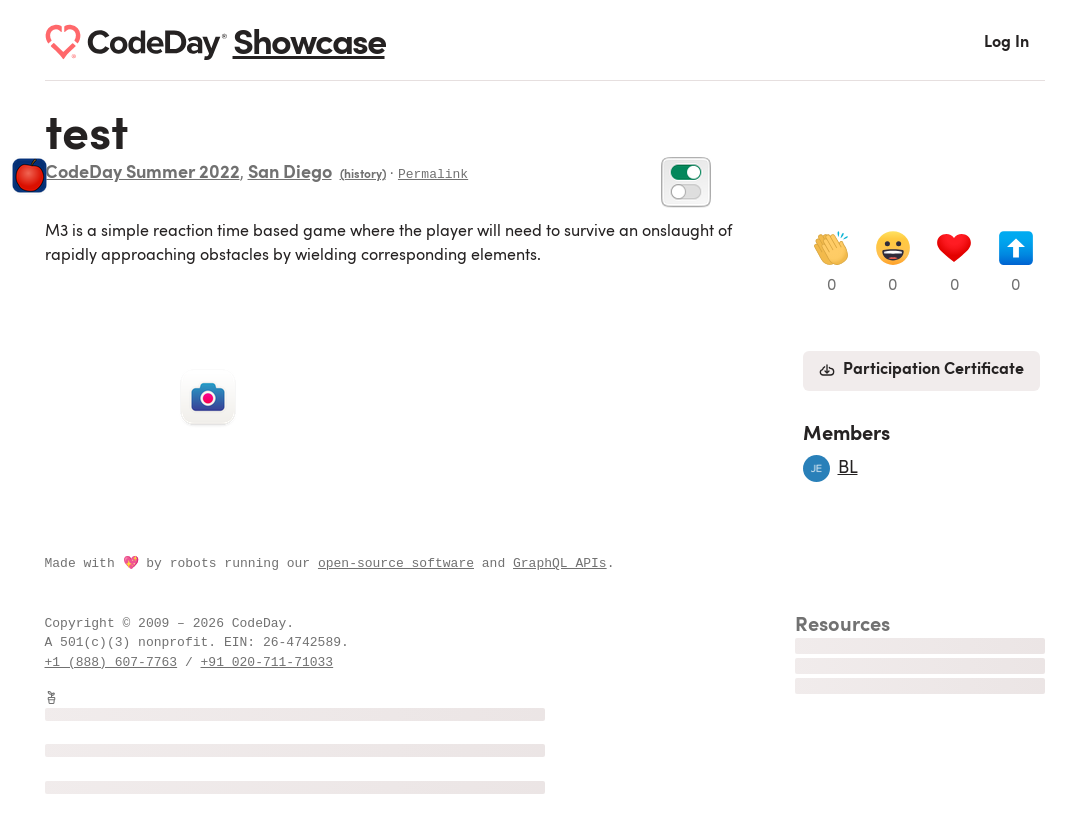 Image resolution: width=1089 pixels, height=822 pixels. Describe the element at coordinates (29, 175) in the screenshot. I see `open the tapple app` at that location.